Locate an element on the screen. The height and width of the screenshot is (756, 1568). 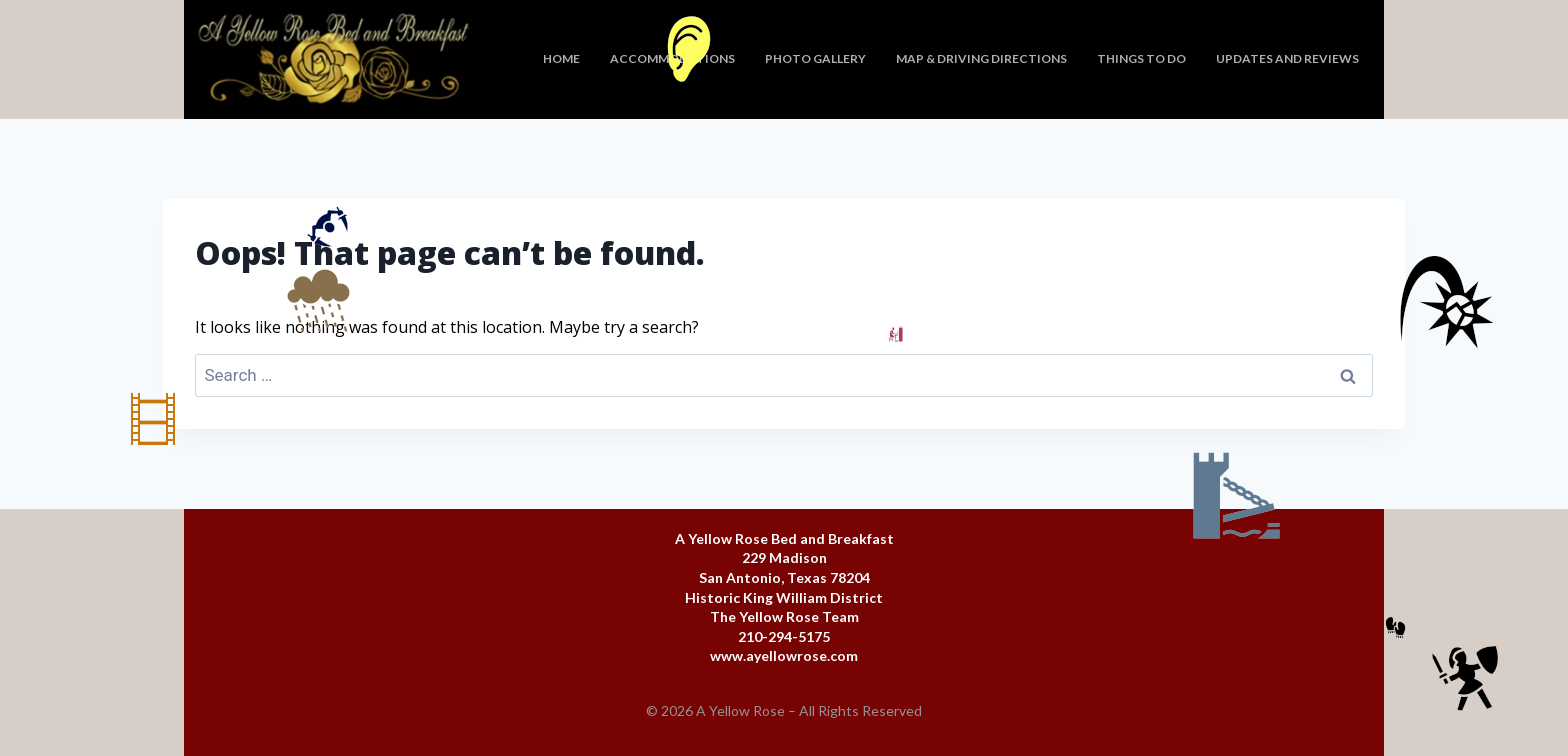
select female warrior character class is located at coordinates (1466, 677).